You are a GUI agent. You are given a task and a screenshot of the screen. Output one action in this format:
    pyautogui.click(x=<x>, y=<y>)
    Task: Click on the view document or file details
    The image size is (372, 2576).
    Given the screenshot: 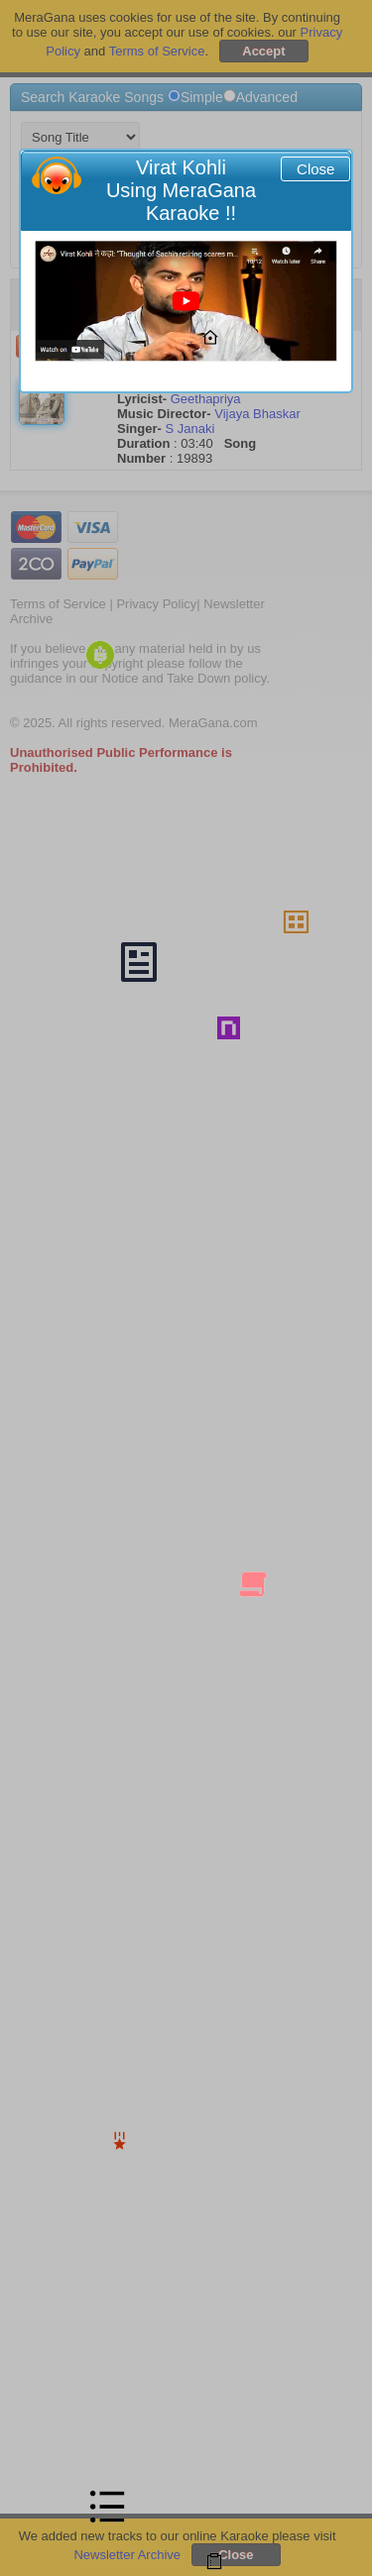 What is the action you would take?
    pyautogui.click(x=253, y=1584)
    